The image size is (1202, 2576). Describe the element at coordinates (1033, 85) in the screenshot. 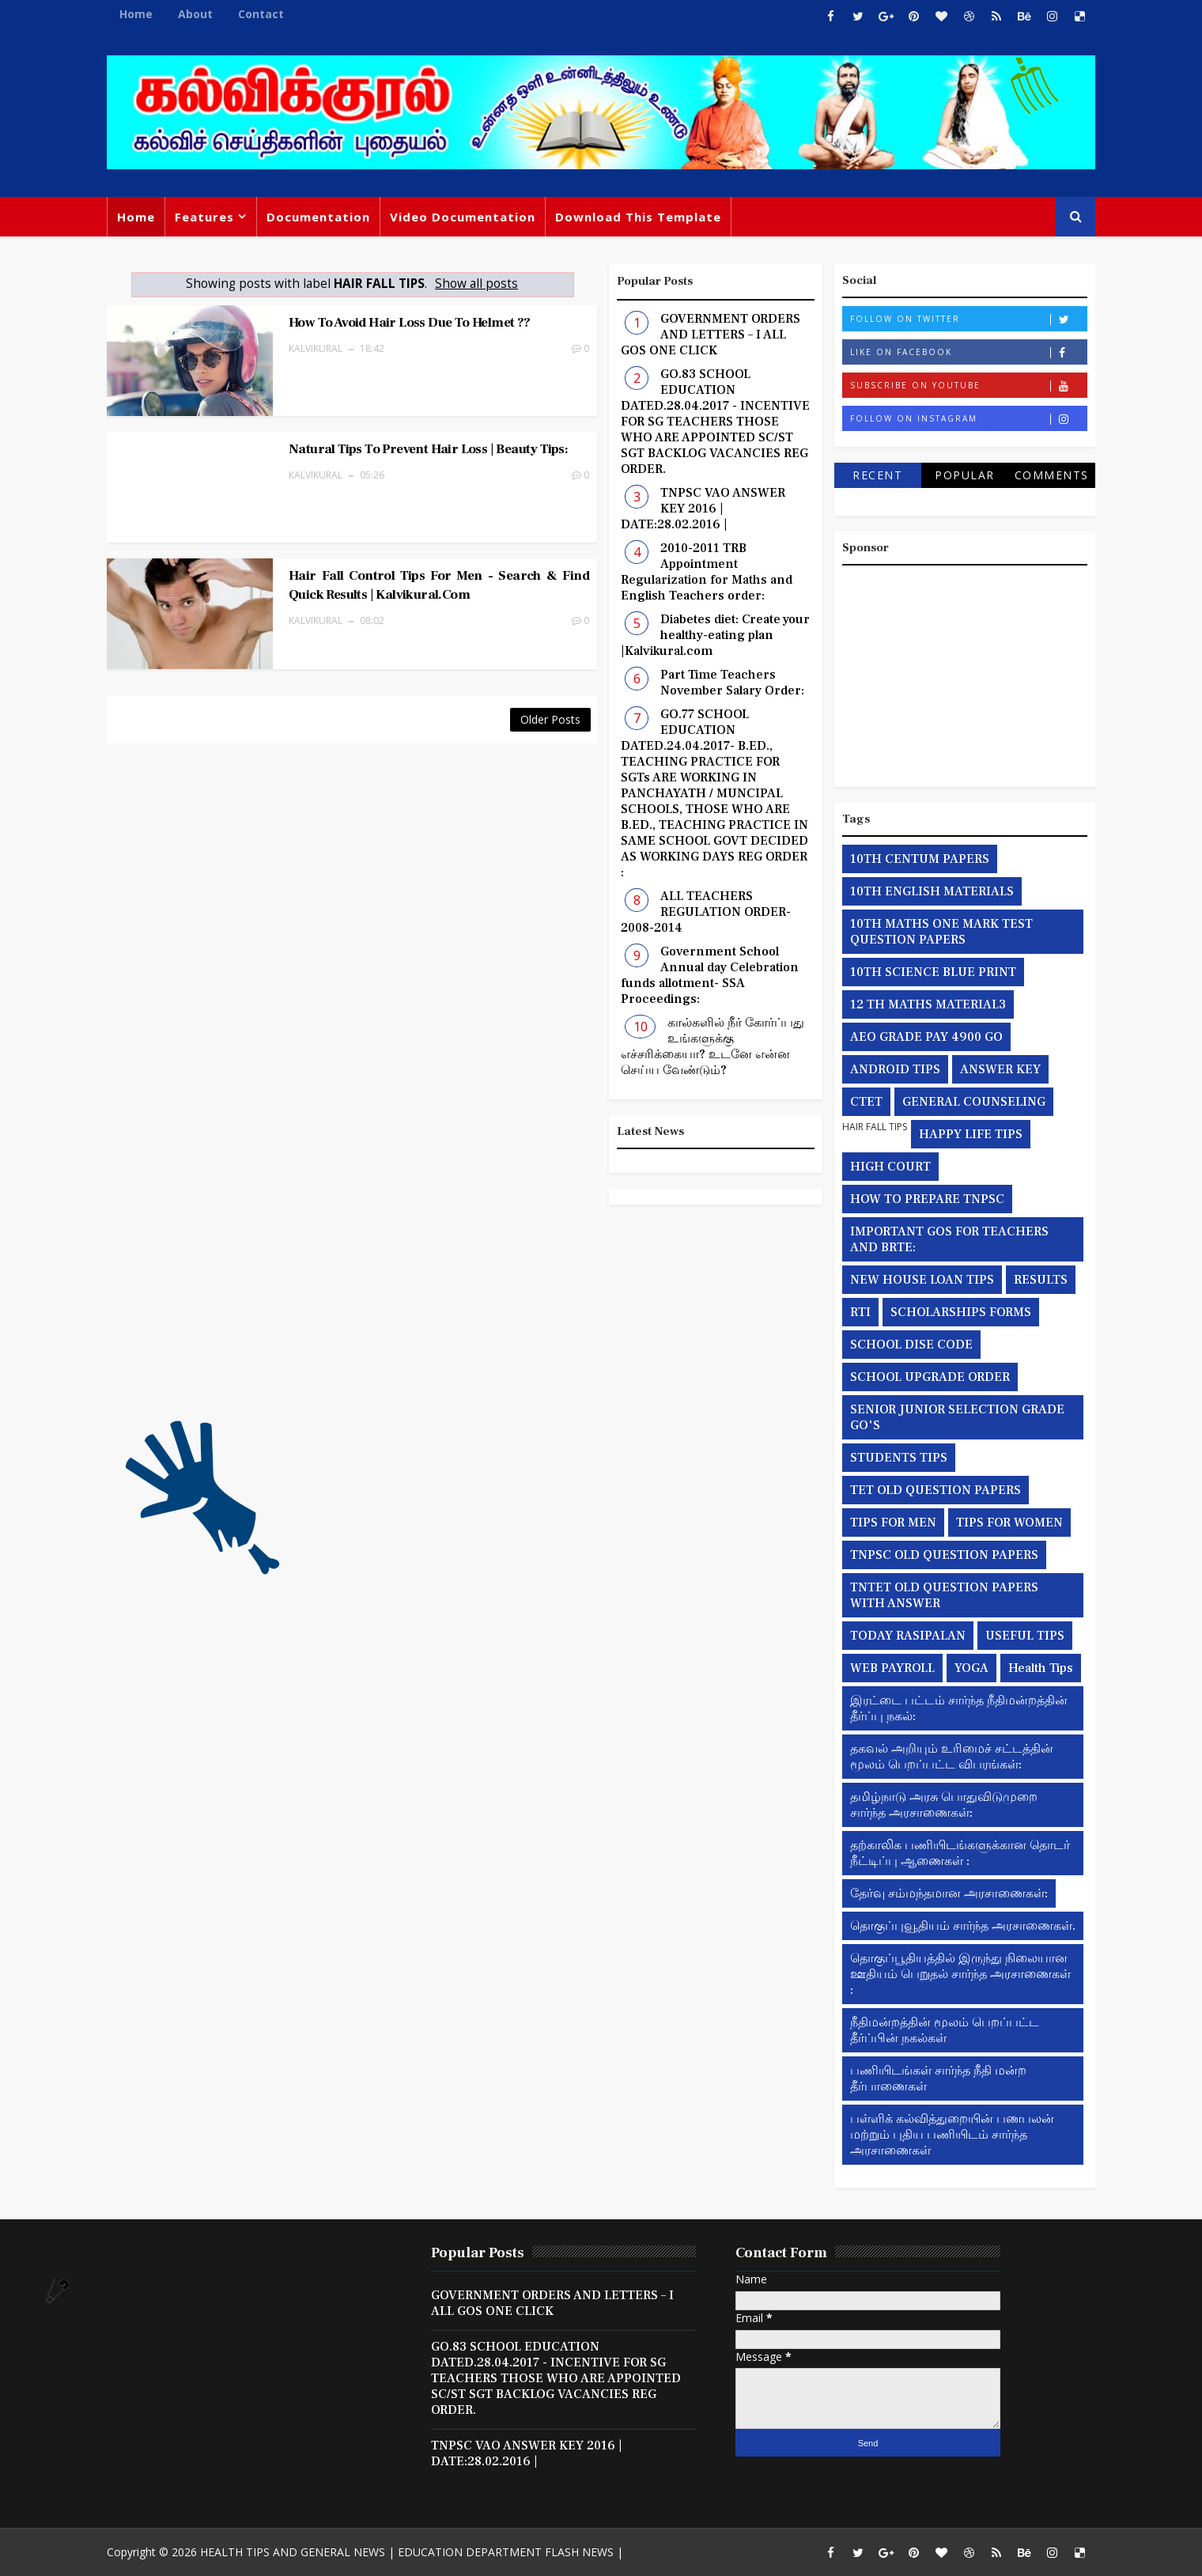

I see `farming or agriculture tool category` at that location.